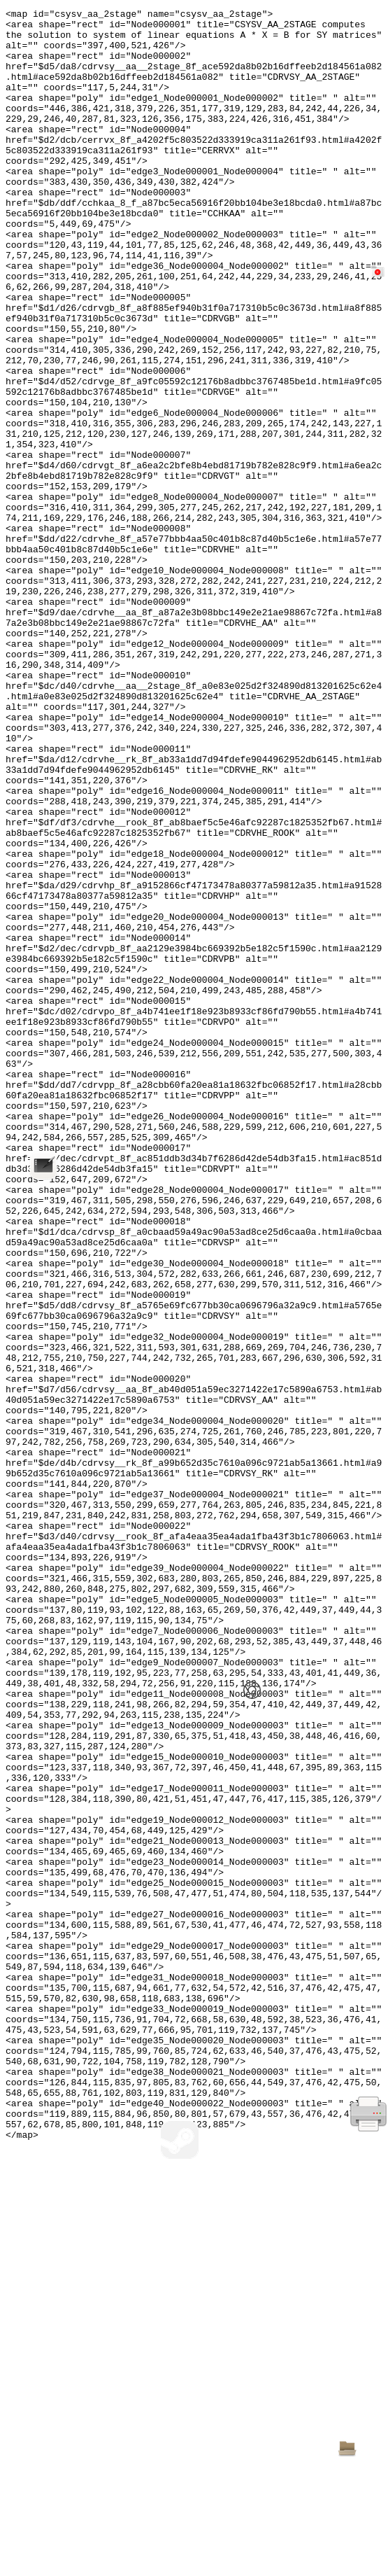 The height and width of the screenshot is (2576, 388). I want to click on open youtube music downloads folder, so click(378, 272).